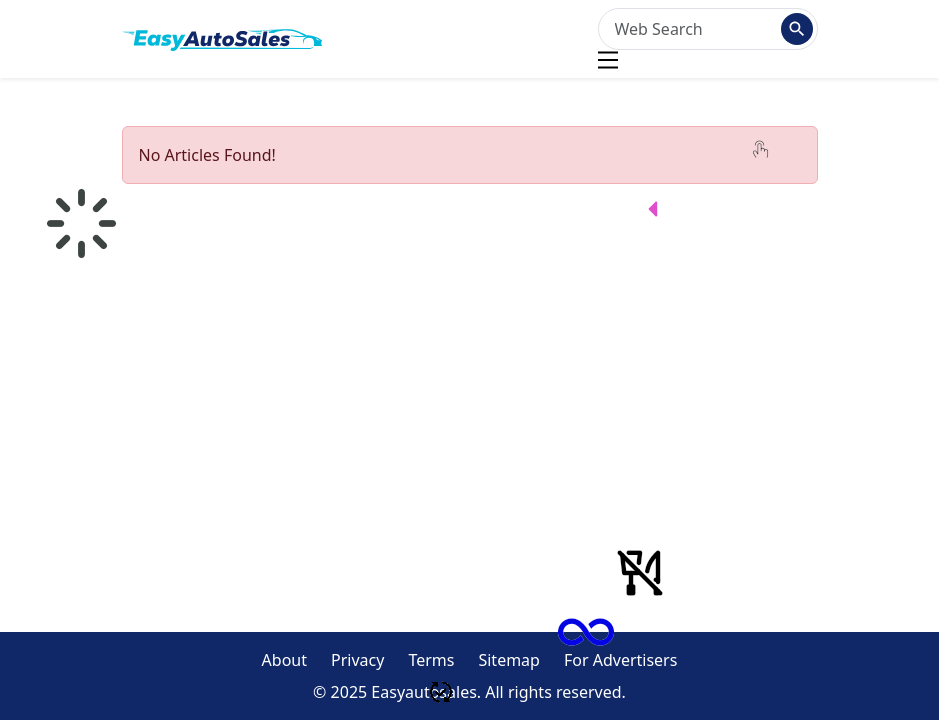  I want to click on sync or publish changes, so click(441, 692).